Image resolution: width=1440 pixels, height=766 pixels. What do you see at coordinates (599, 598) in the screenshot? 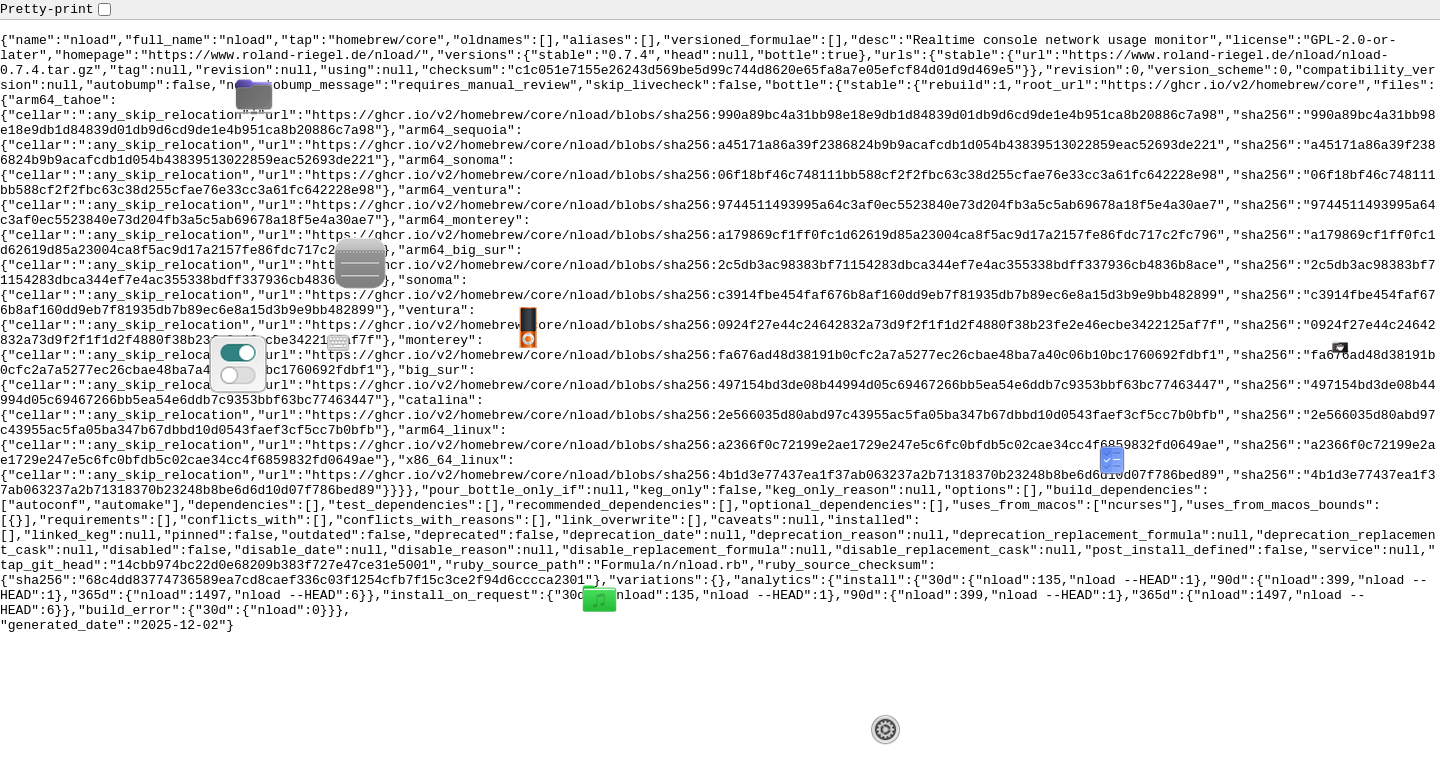
I see `open your music files folder` at bounding box center [599, 598].